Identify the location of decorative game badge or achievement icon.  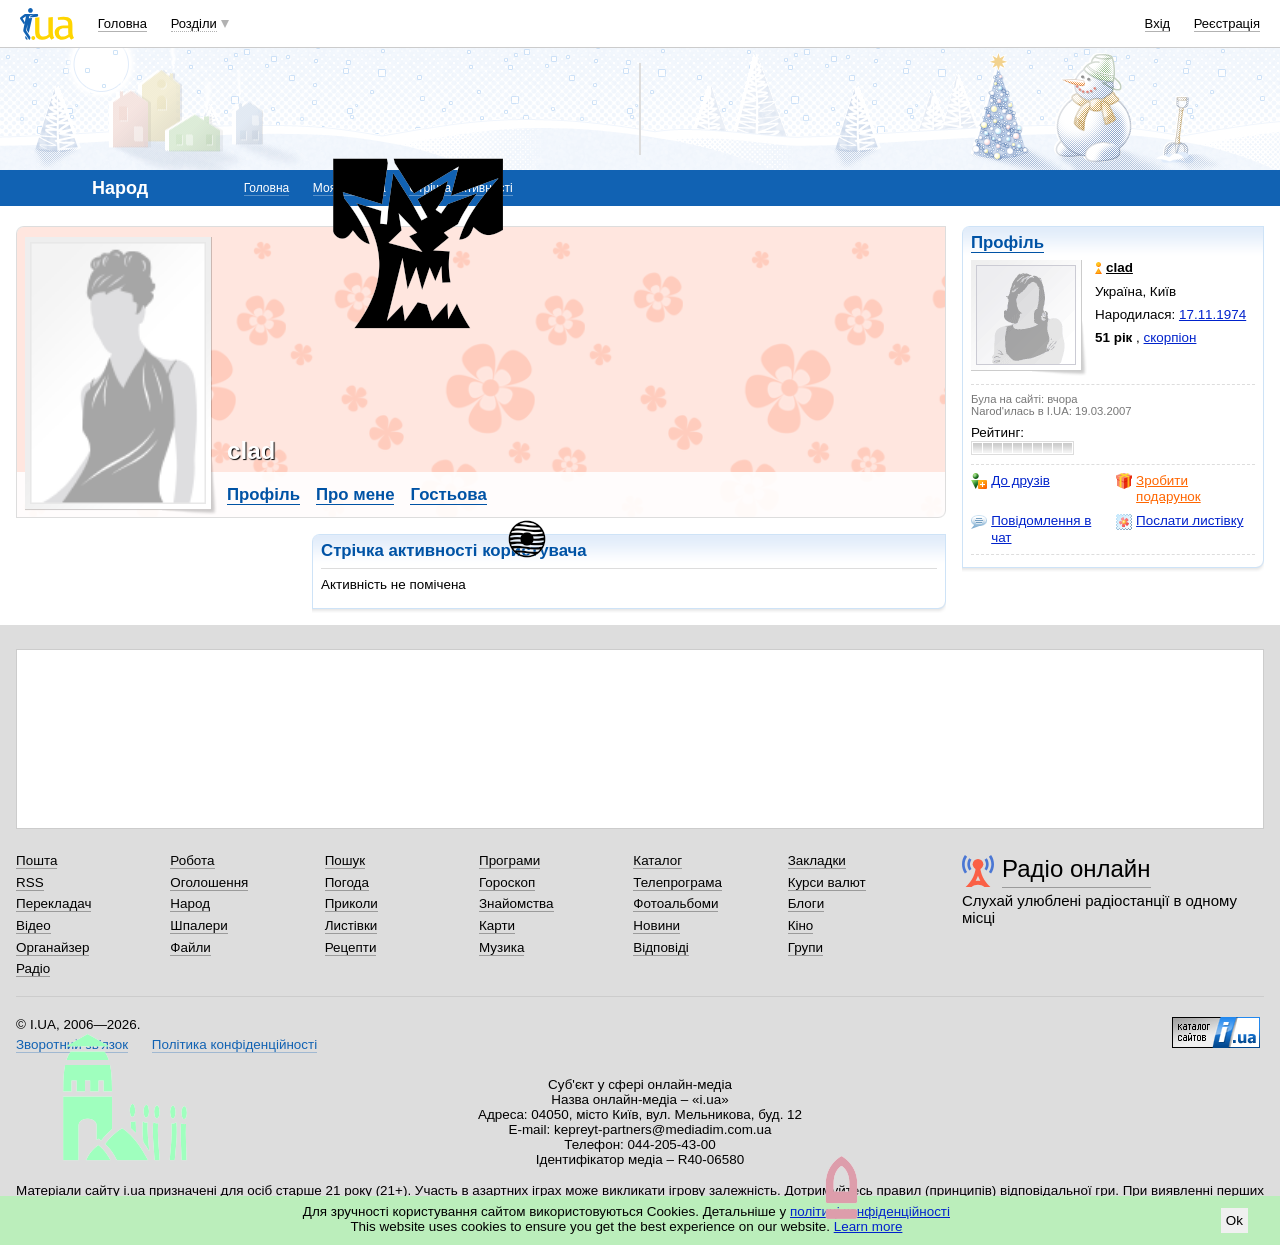
(527, 539).